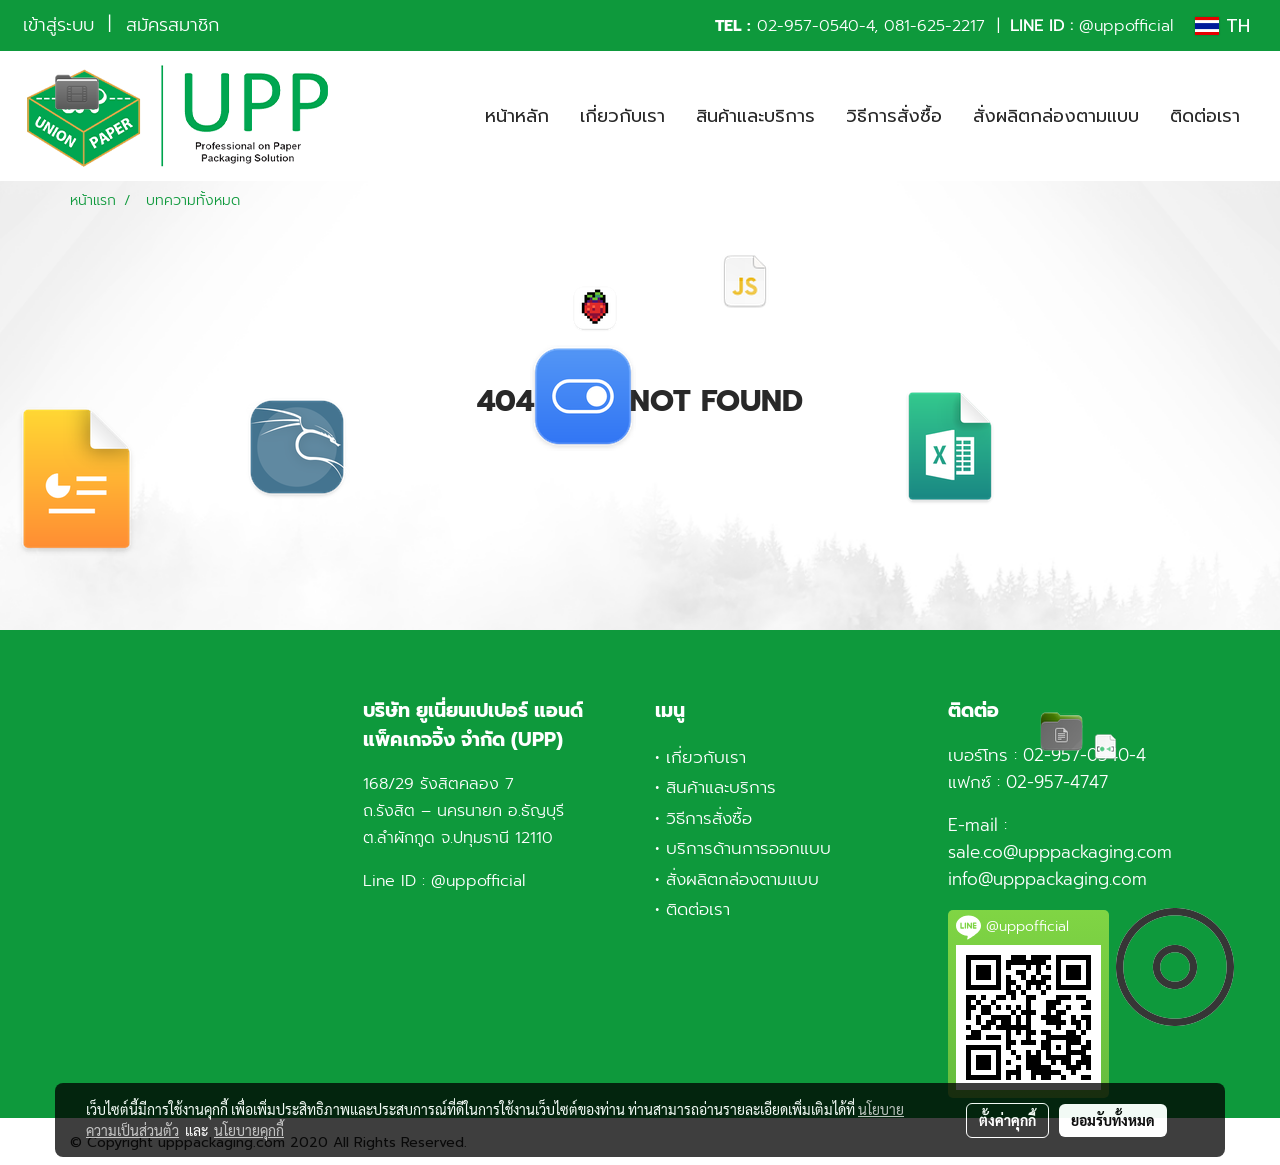 This screenshot has height=1165, width=1280. What do you see at coordinates (583, 398) in the screenshot?
I see `access desktop customization settings` at bounding box center [583, 398].